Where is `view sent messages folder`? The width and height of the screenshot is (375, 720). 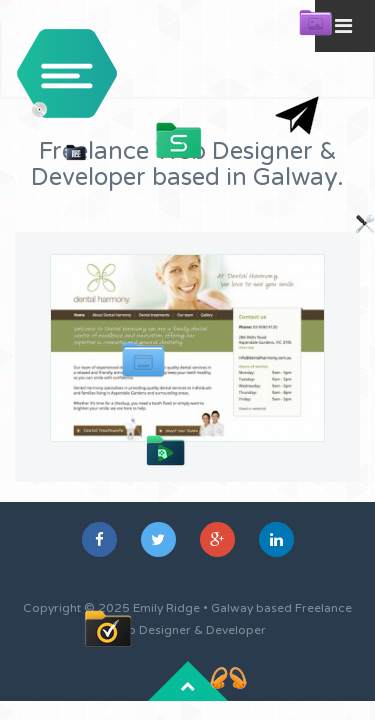 view sent messages folder is located at coordinates (297, 116).